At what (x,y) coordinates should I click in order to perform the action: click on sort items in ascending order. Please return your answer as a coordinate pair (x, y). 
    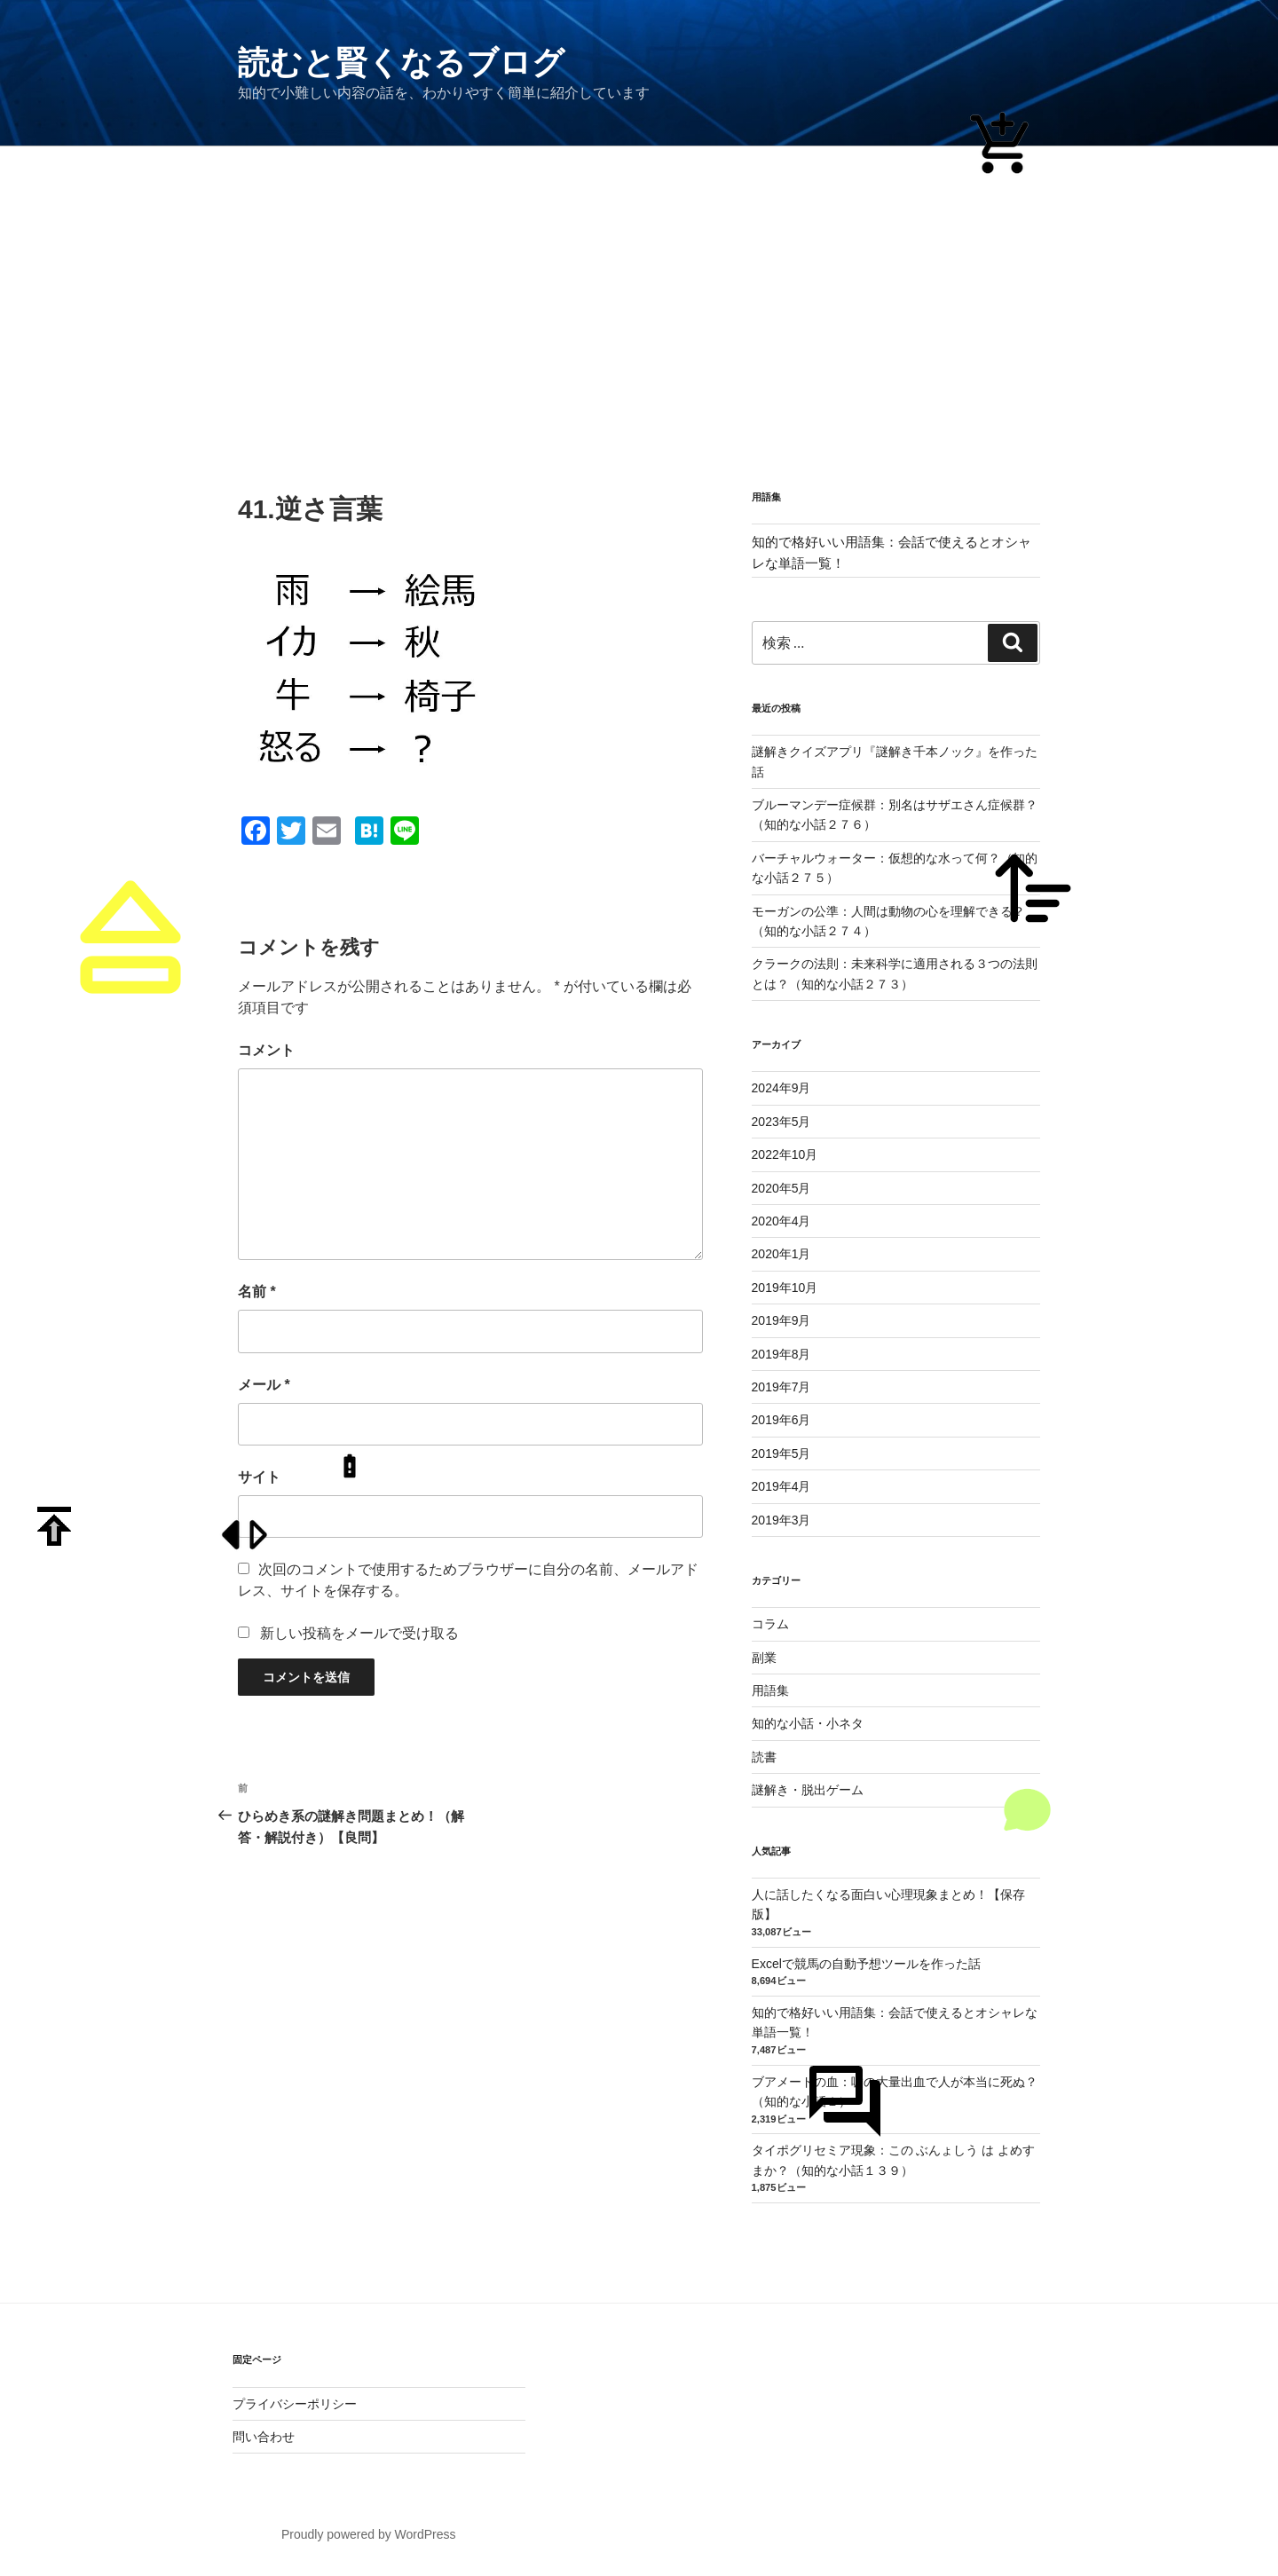
    Looking at the image, I should click on (1033, 888).